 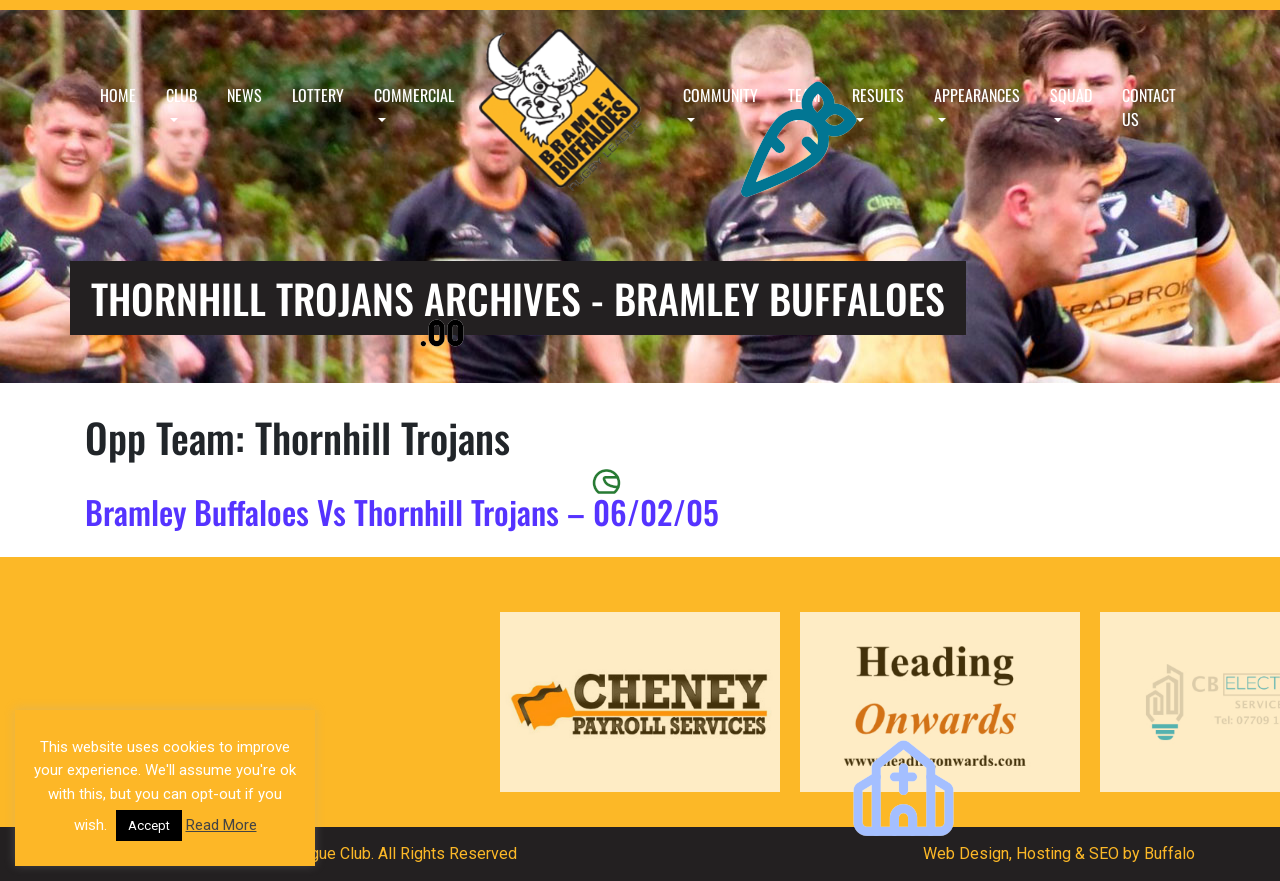 I want to click on access safety or protective gear settings, so click(x=606, y=481).